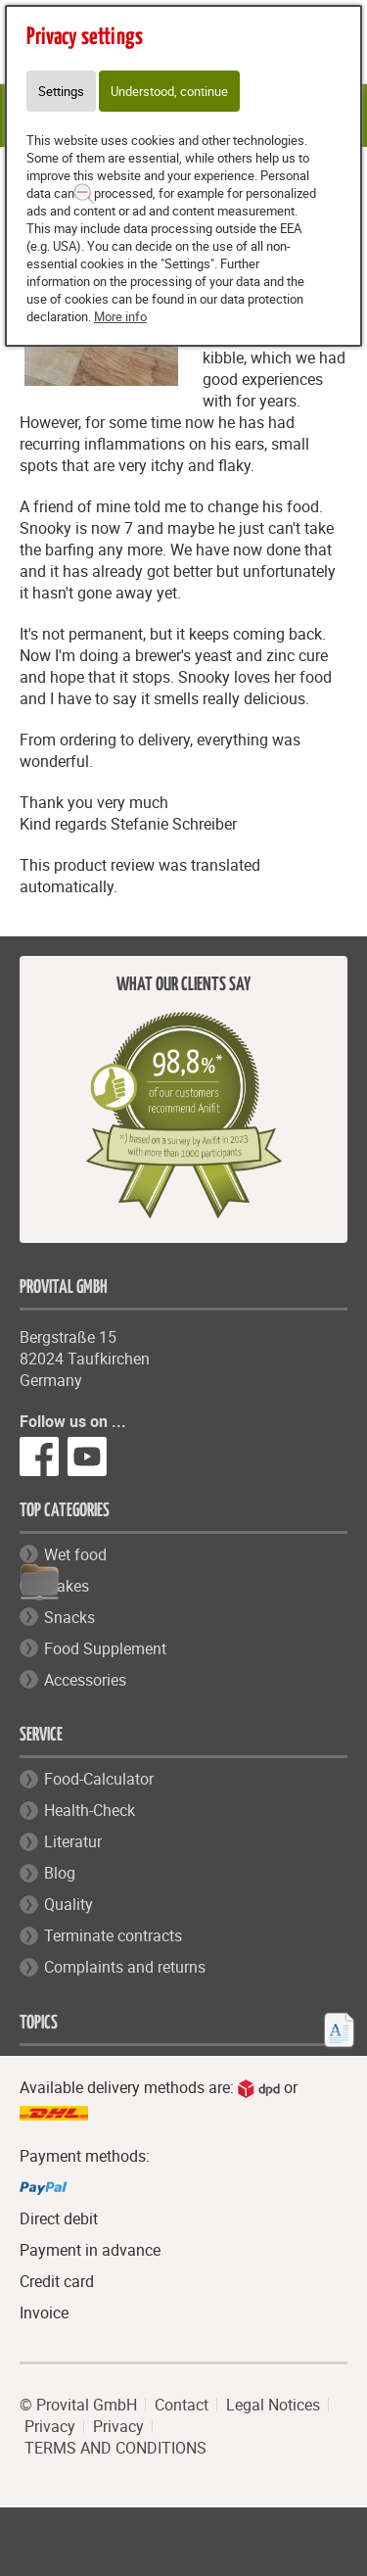 This screenshot has height=2576, width=367. What do you see at coordinates (39, 1581) in the screenshot?
I see `access files stored on a remote server` at bounding box center [39, 1581].